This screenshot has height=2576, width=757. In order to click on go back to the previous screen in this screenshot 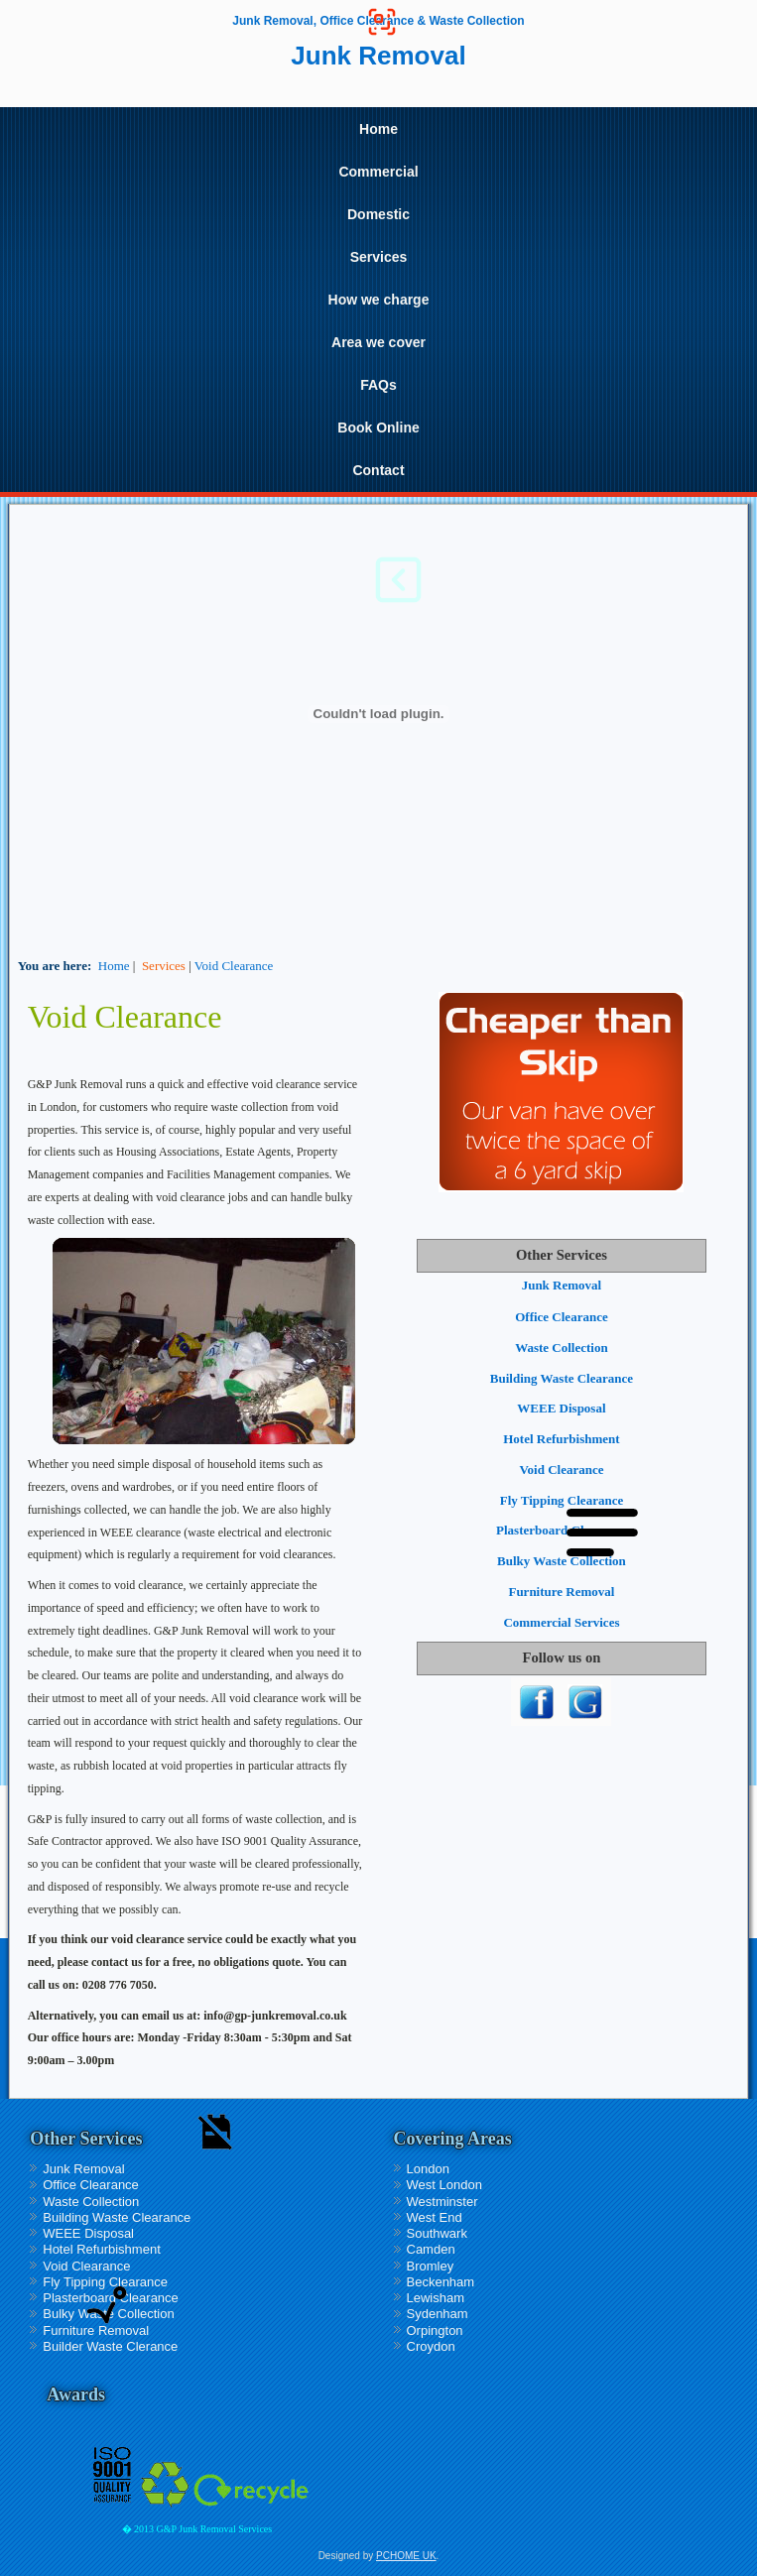, I will do `click(398, 579)`.